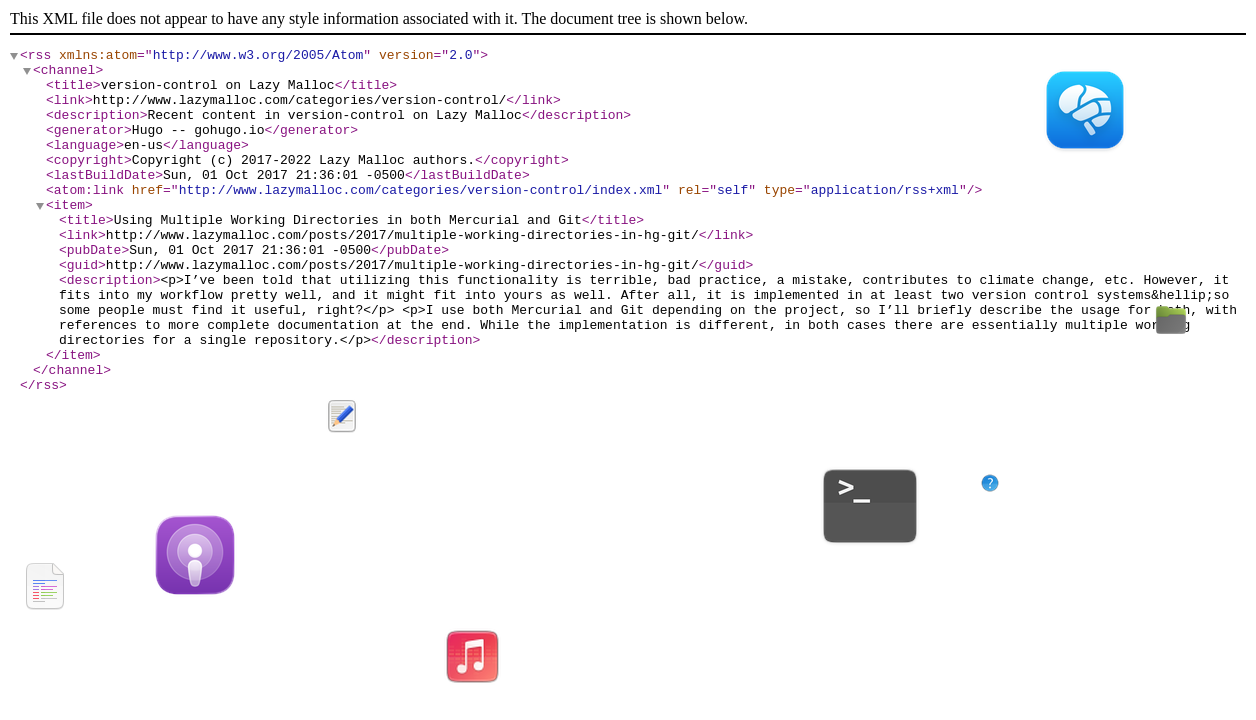 The width and height of the screenshot is (1256, 720). I want to click on open text editor application, so click(342, 416).